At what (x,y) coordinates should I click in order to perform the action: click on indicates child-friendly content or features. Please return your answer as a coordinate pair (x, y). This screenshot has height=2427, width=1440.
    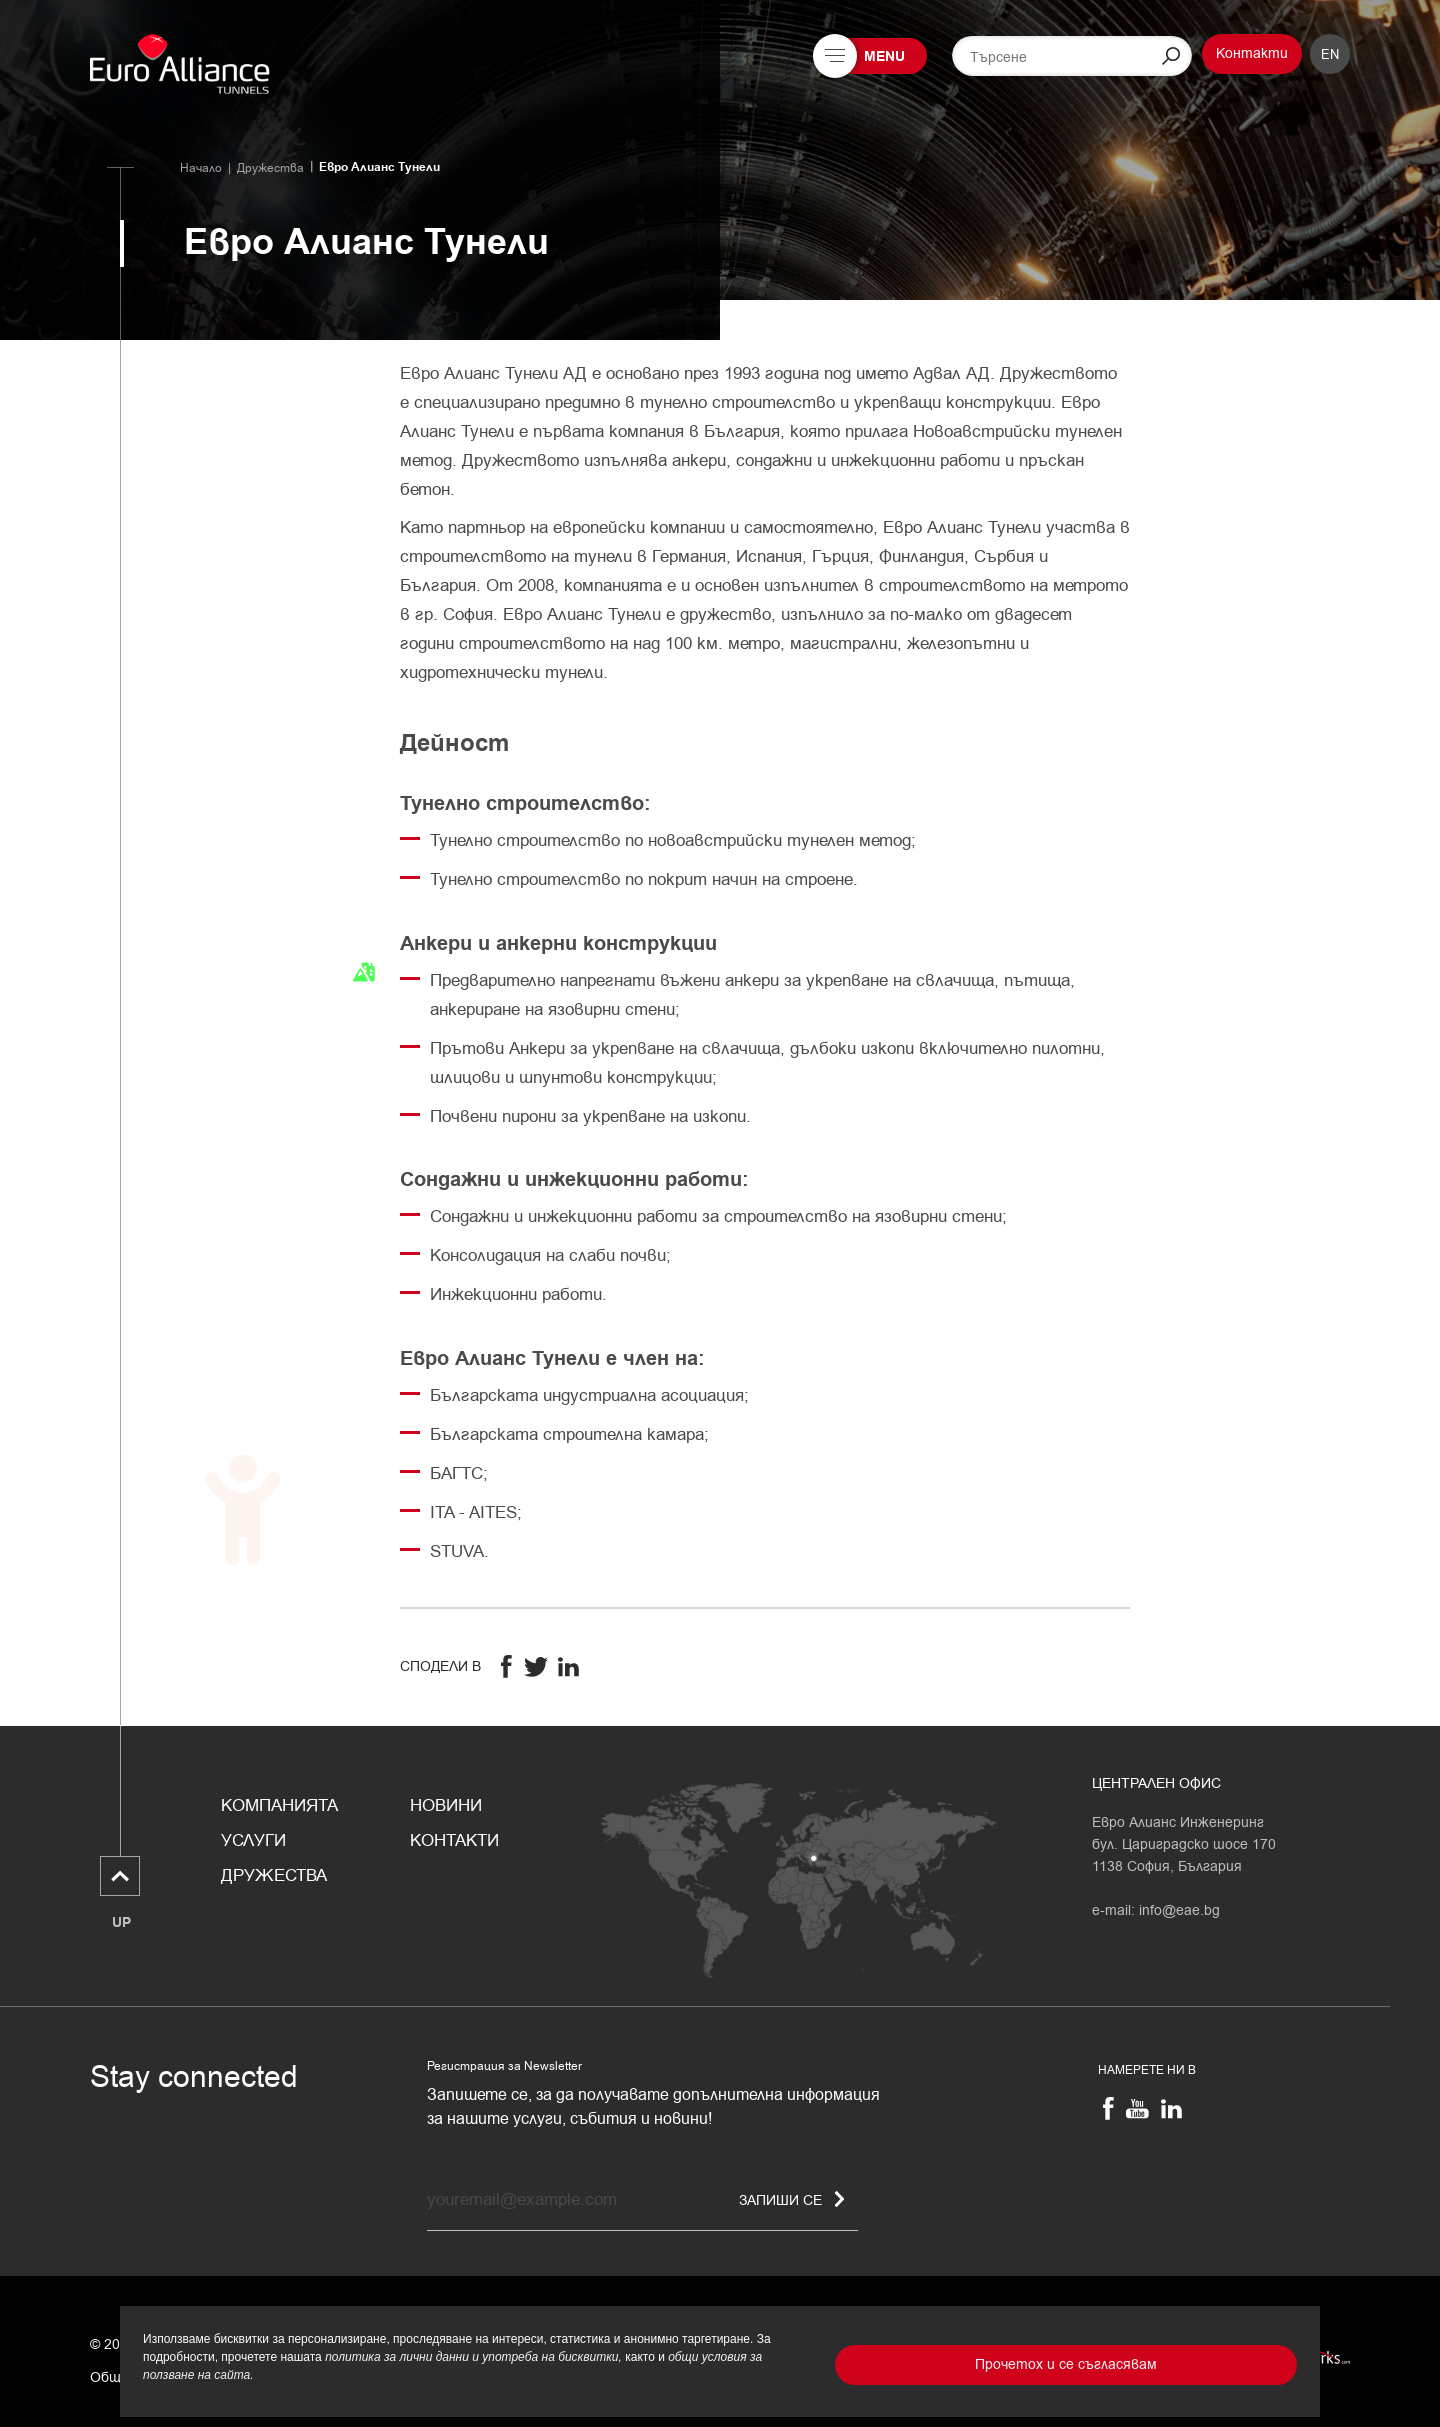
    Looking at the image, I should click on (243, 1510).